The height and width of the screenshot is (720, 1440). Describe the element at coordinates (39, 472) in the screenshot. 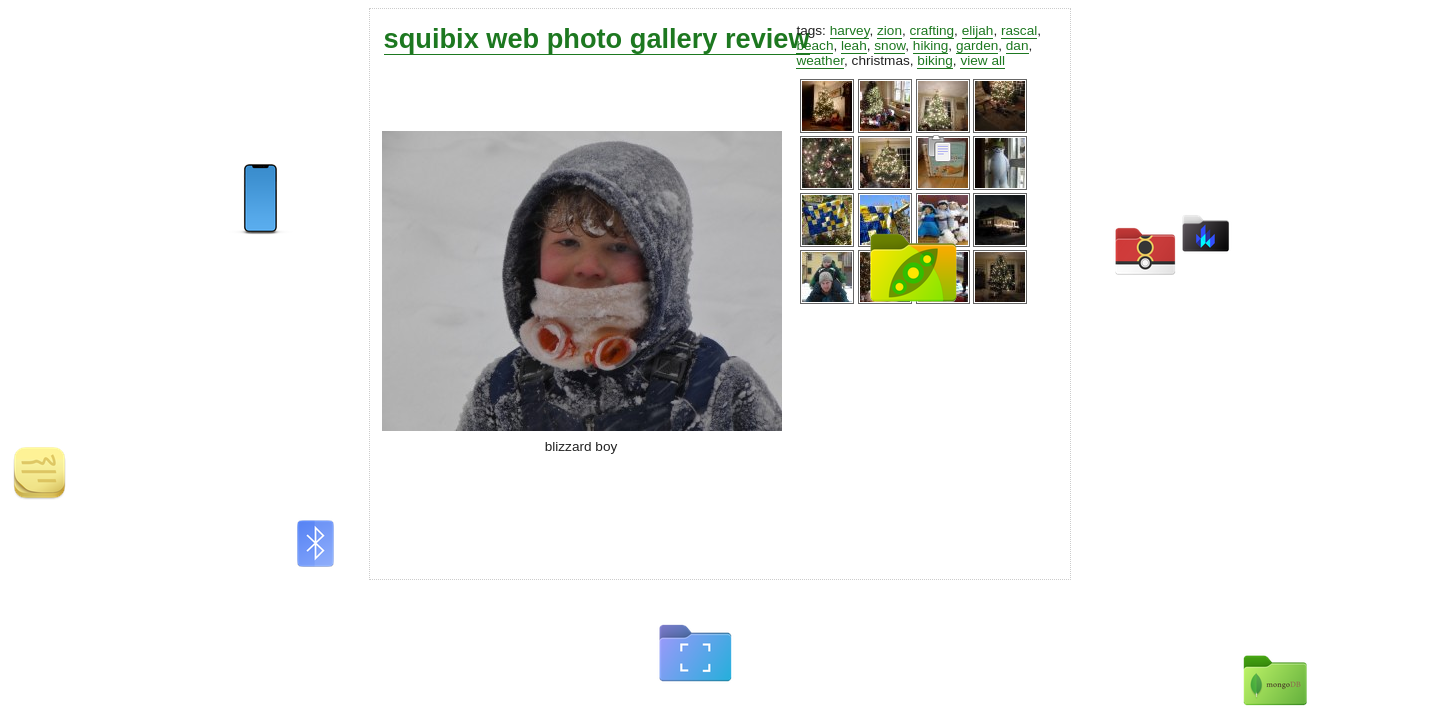

I see `open the stickies app for quick notes` at that location.